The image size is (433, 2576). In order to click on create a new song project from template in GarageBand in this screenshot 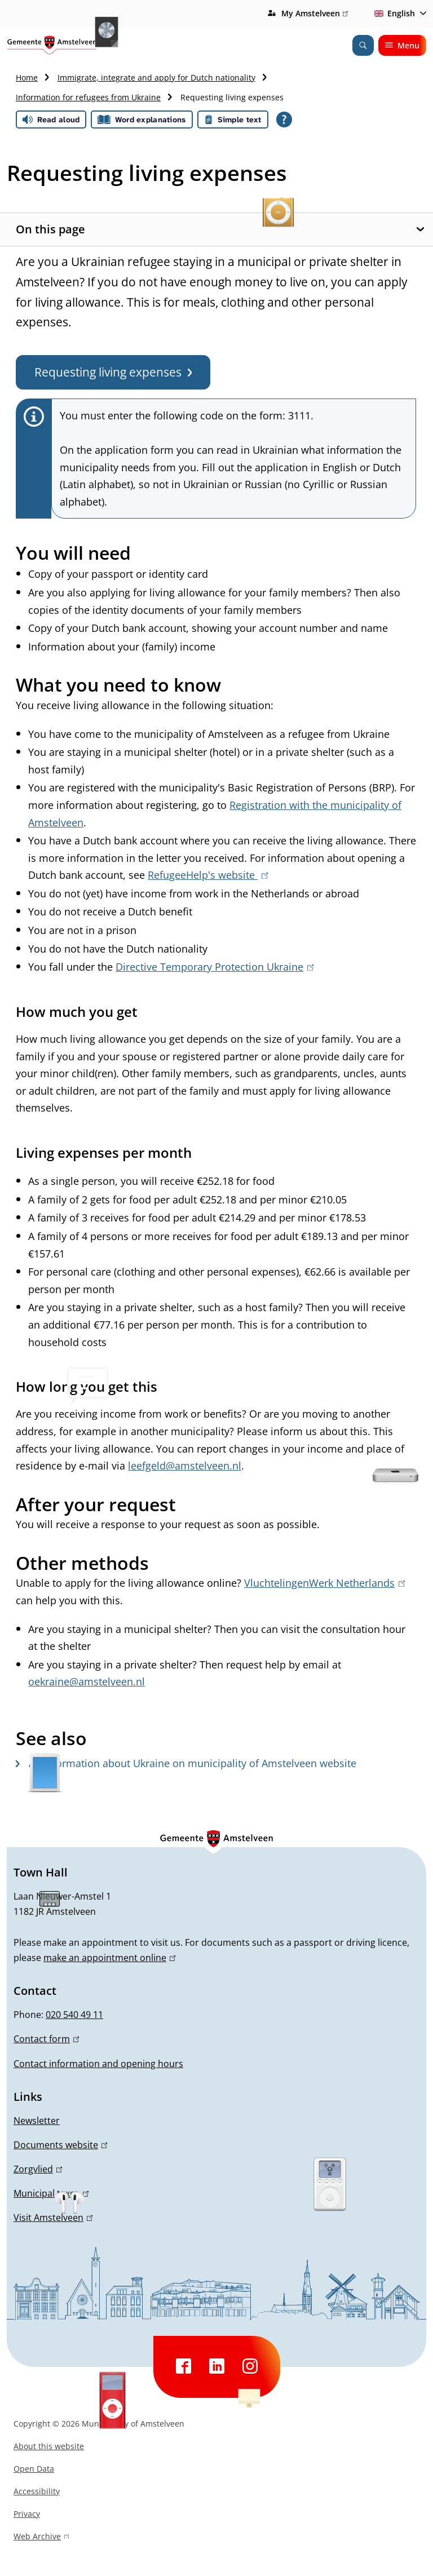, I will do `click(107, 33)`.